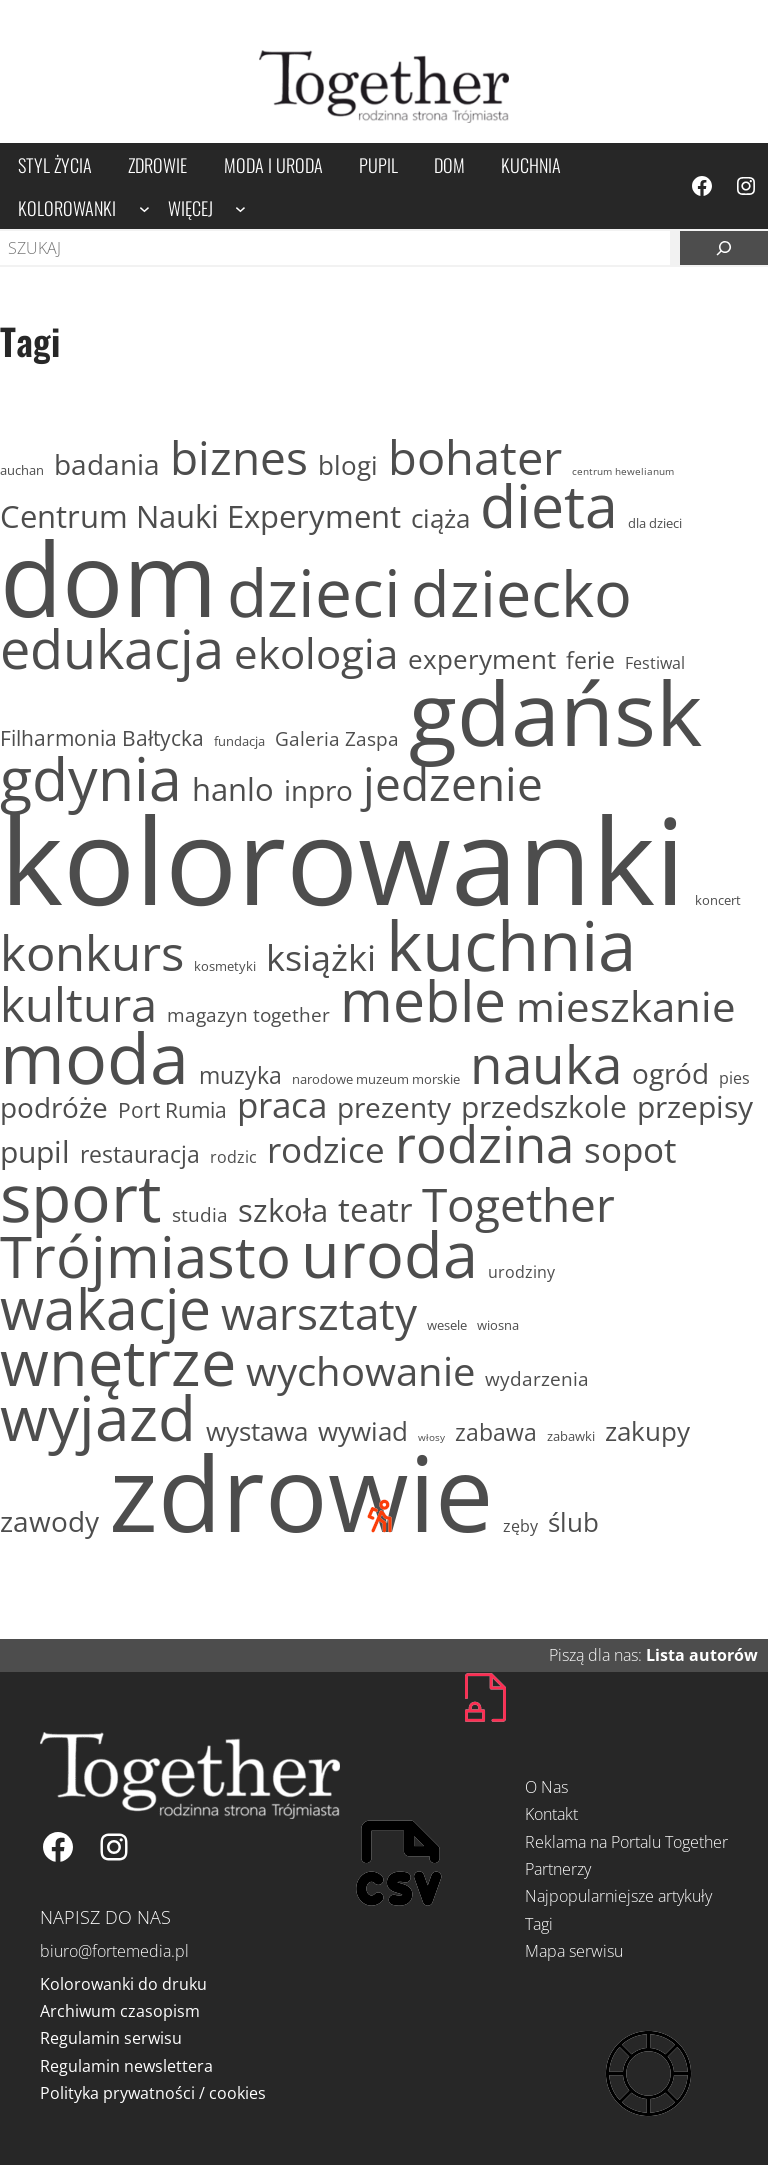  Describe the element at coordinates (381, 1516) in the screenshot. I see `access hiking trails or outdoor activities` at that location.